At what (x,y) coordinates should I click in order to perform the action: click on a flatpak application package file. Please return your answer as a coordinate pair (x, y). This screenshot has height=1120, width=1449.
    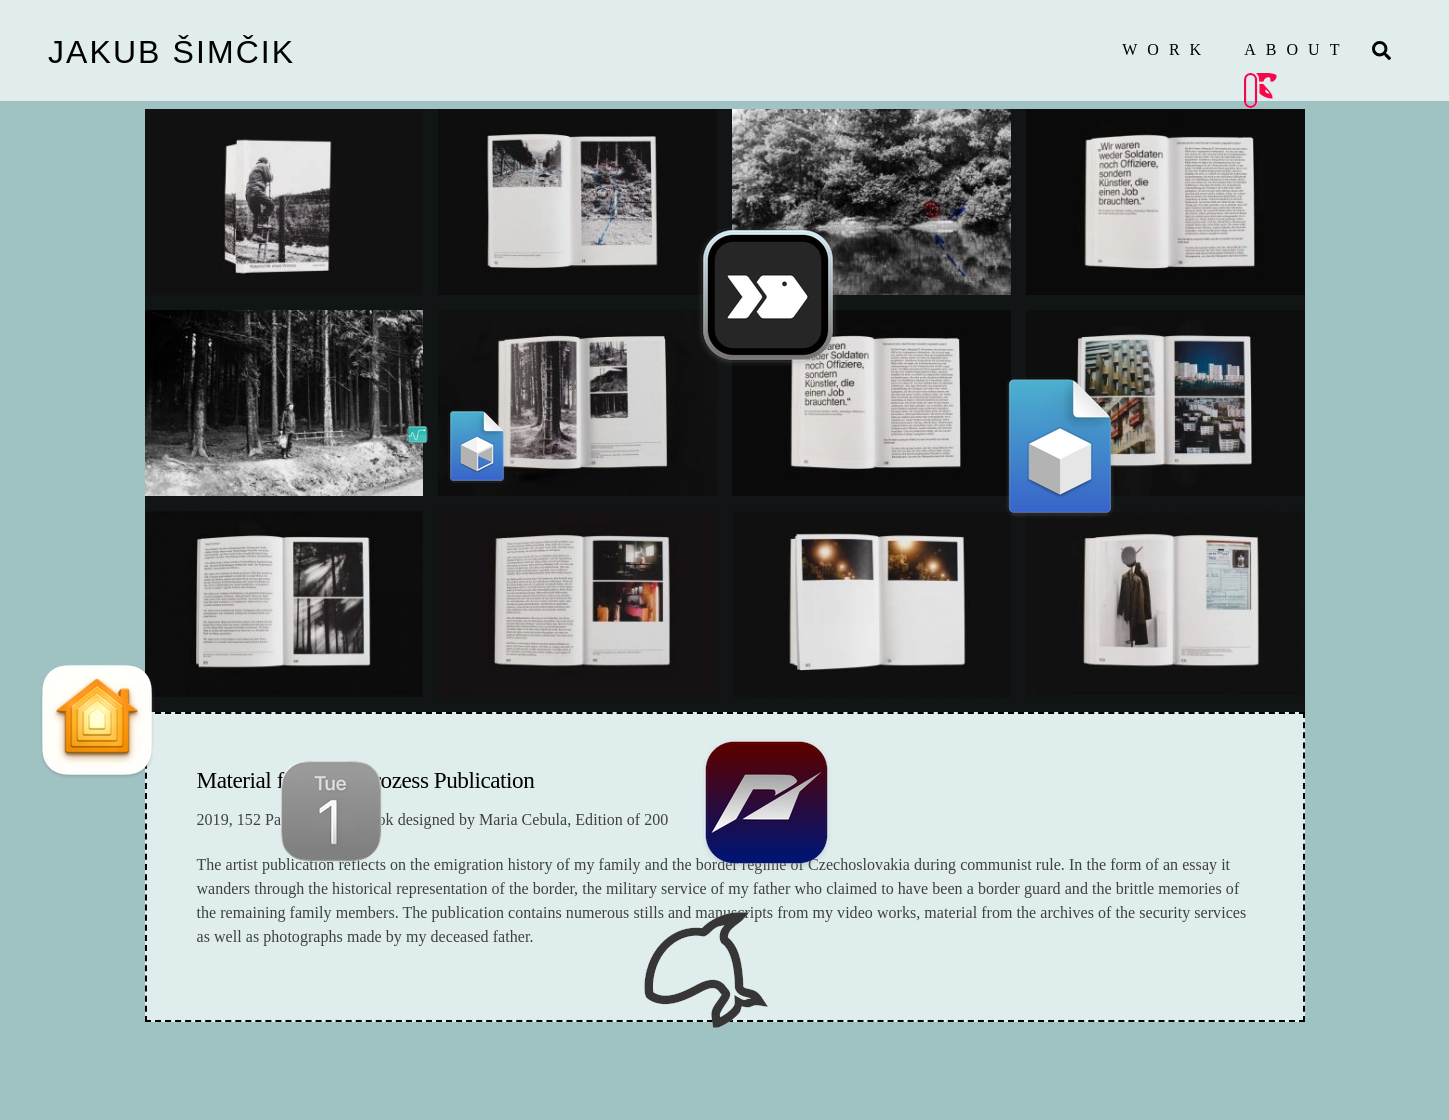
    Looking at the image, I should click on (1060, 446).